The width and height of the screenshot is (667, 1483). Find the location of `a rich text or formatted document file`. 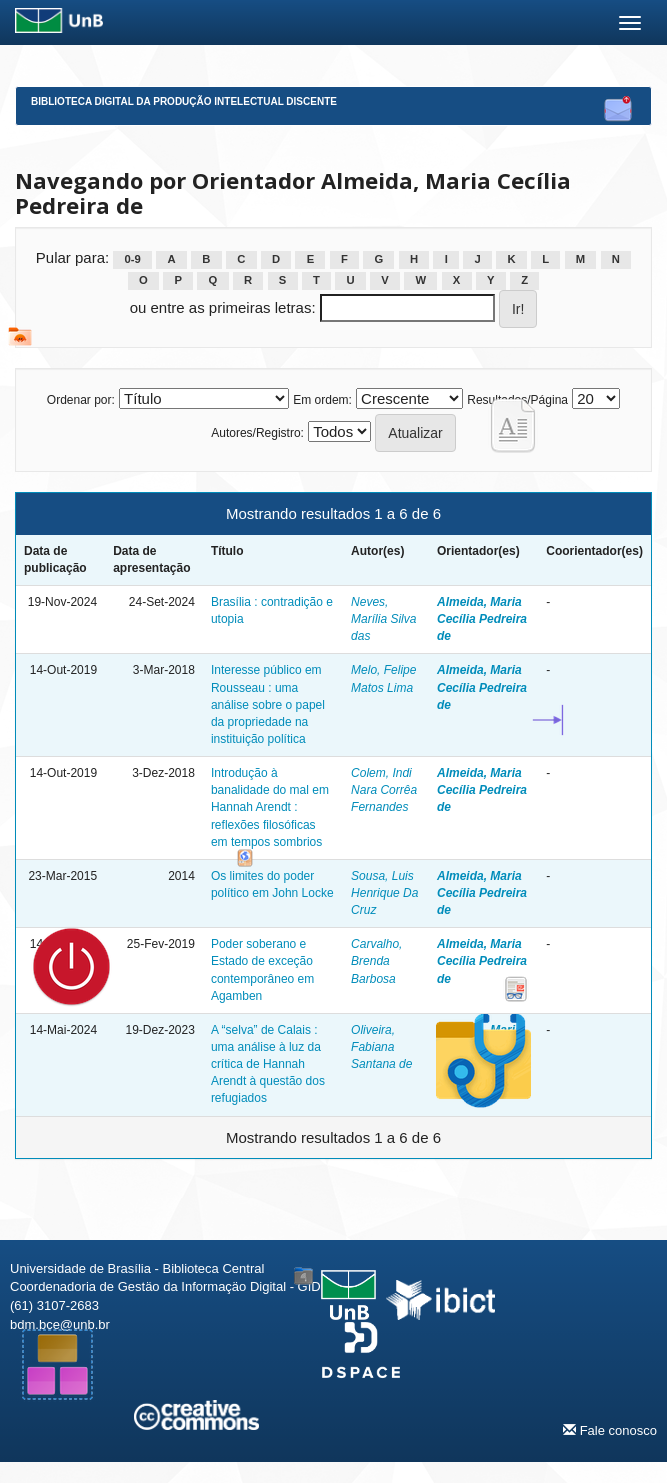

a rich text or formatted document file is located at coordinates (513, 425).